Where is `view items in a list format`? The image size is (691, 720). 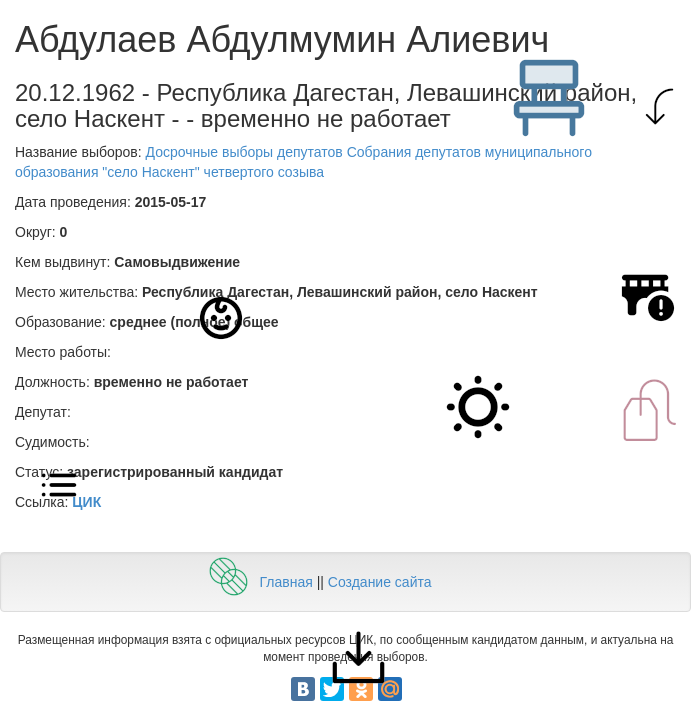 view items in a list format is located at coordinates (59, 485).